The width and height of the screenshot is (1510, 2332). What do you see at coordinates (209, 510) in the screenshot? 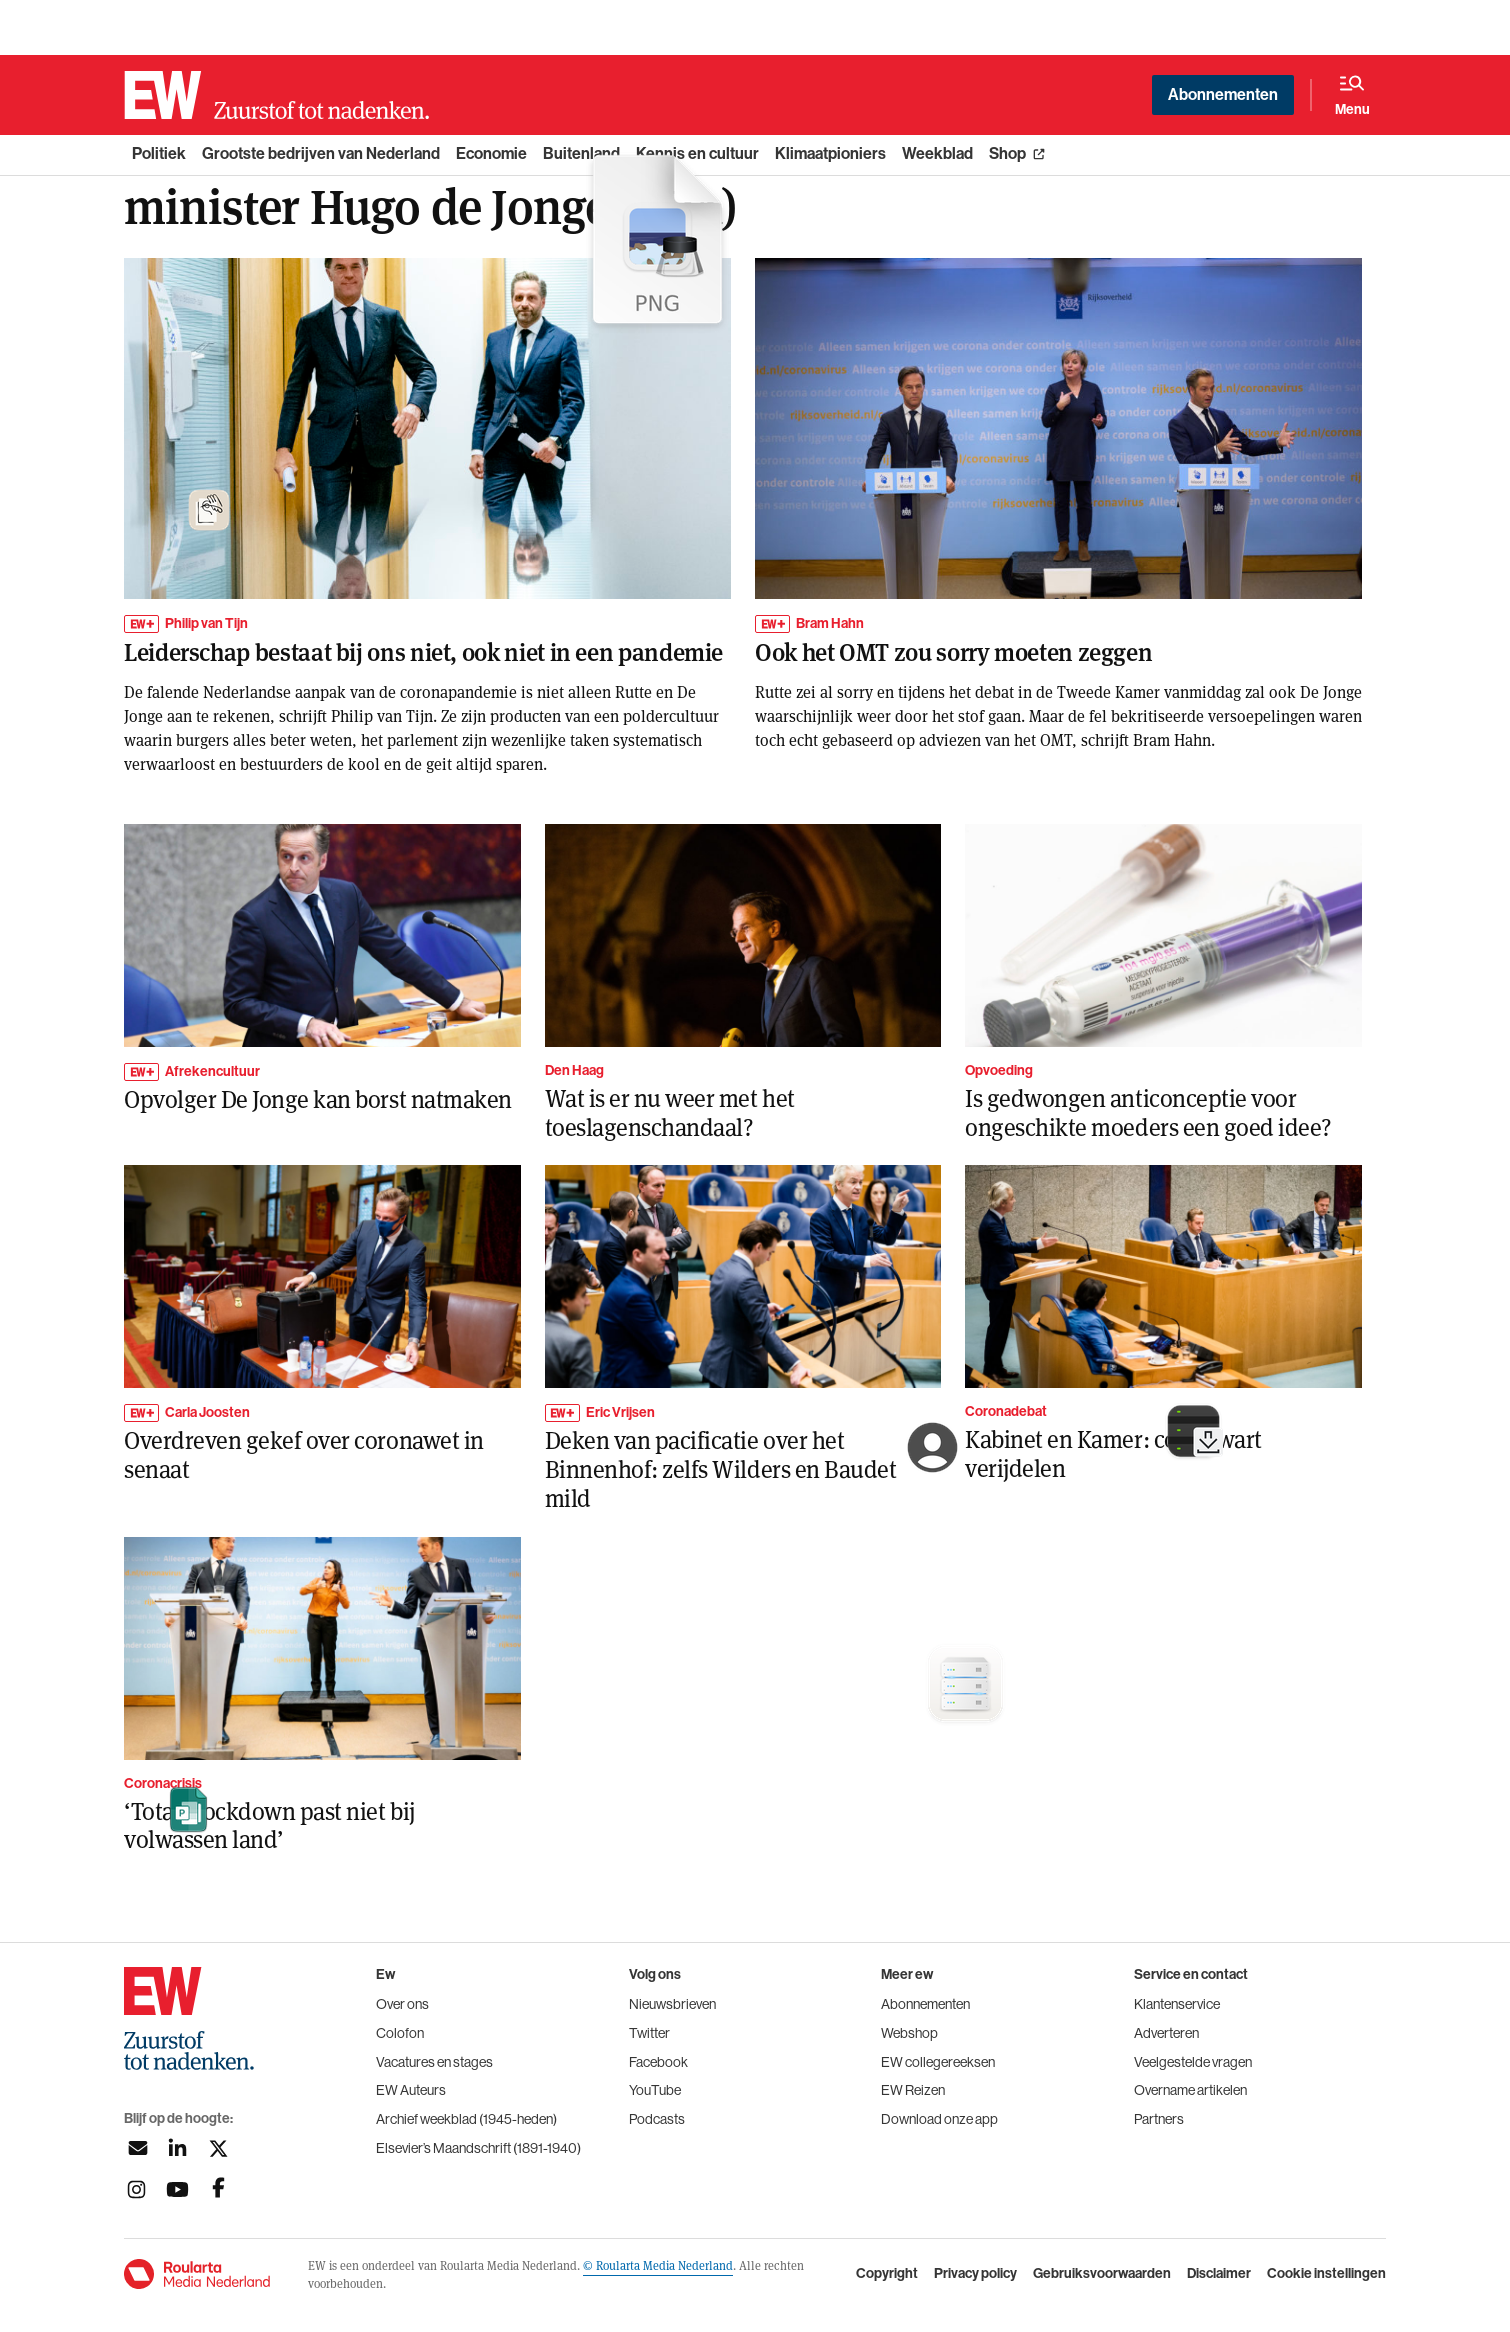
I see `open Claude Notes app` at bounding box center [209, 510].